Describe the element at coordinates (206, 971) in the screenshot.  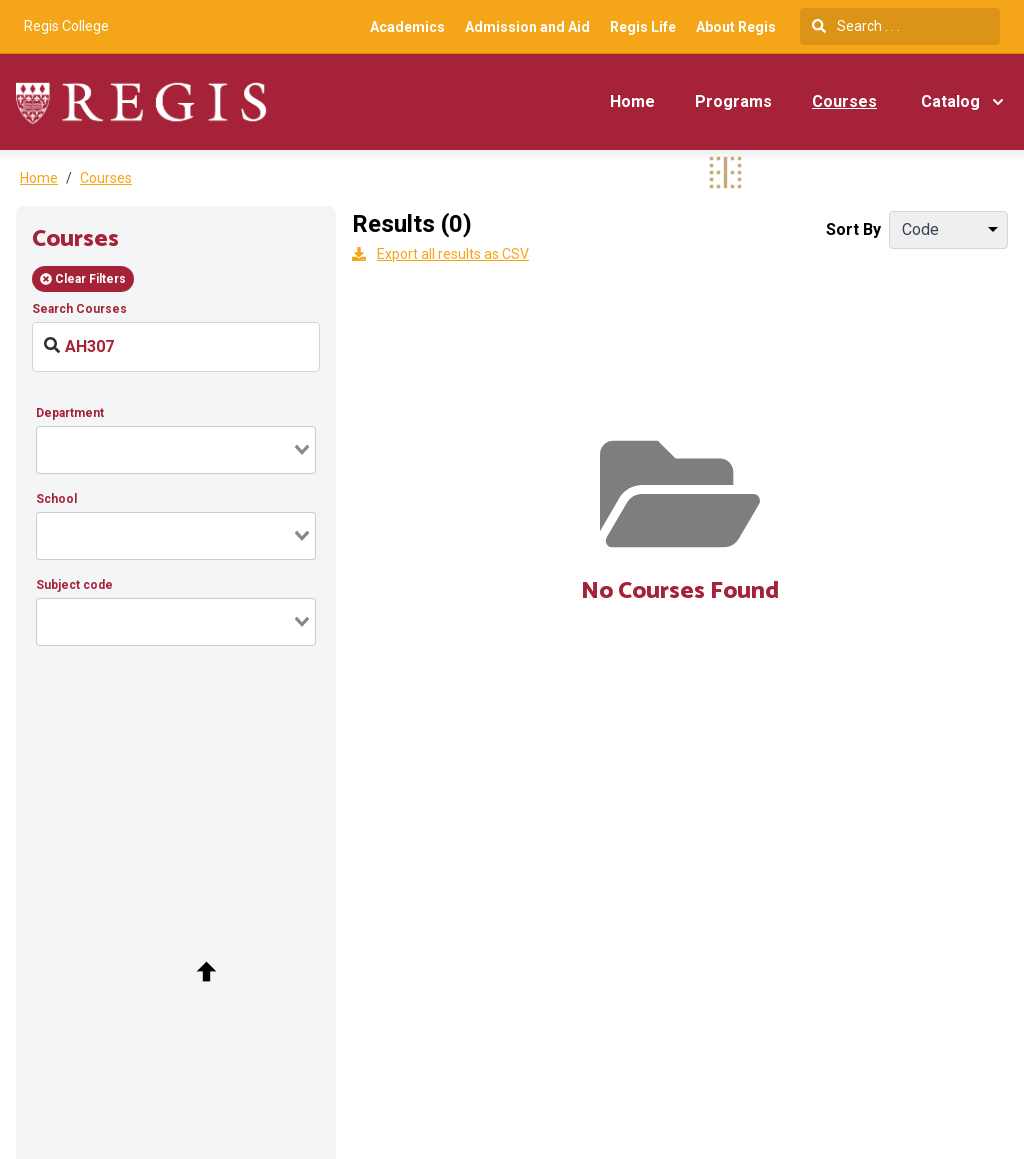
I see `scroll to top of page` at that location.